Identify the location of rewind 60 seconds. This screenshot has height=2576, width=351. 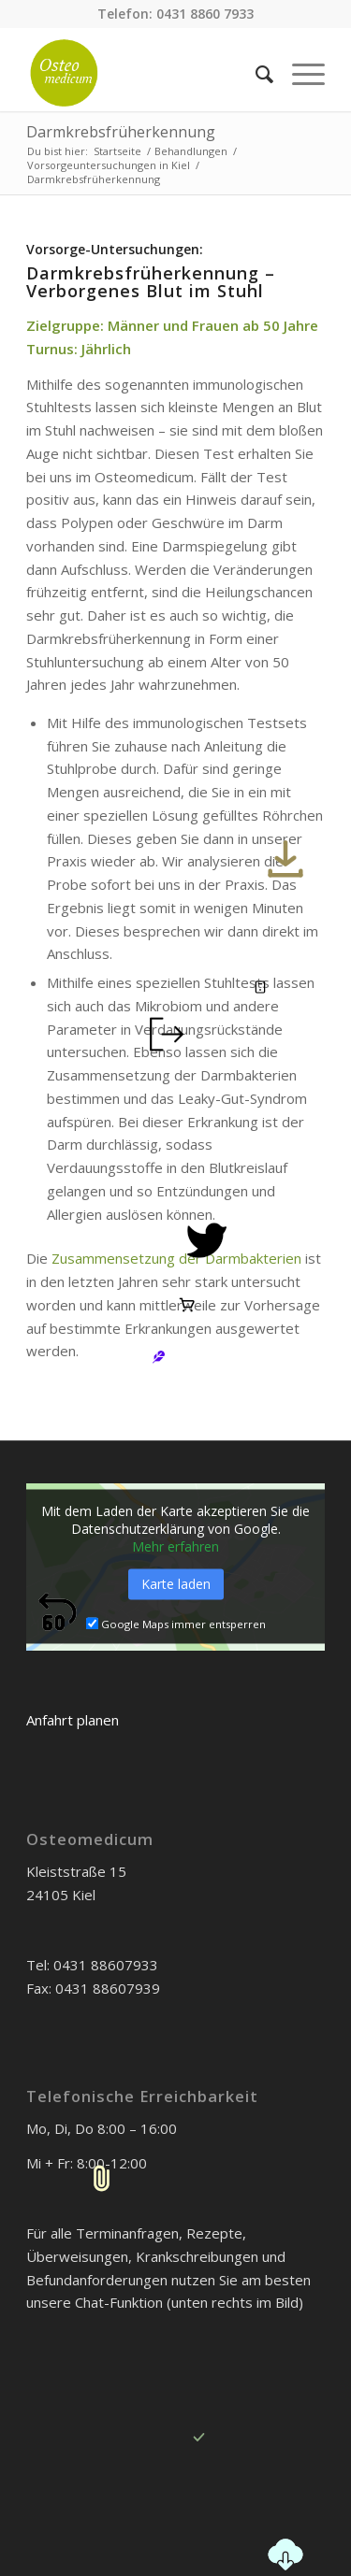
(56, 1612).